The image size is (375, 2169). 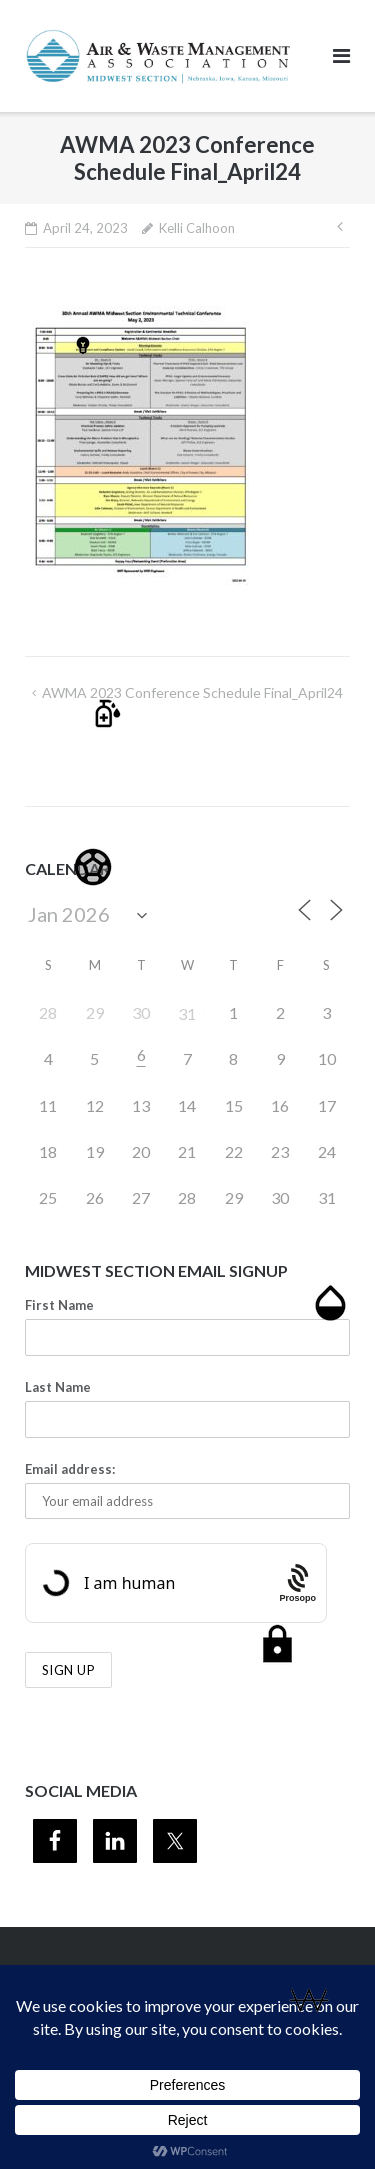 I want to click on adjust opacity or transparency settings, so click(x=330, y=1302).